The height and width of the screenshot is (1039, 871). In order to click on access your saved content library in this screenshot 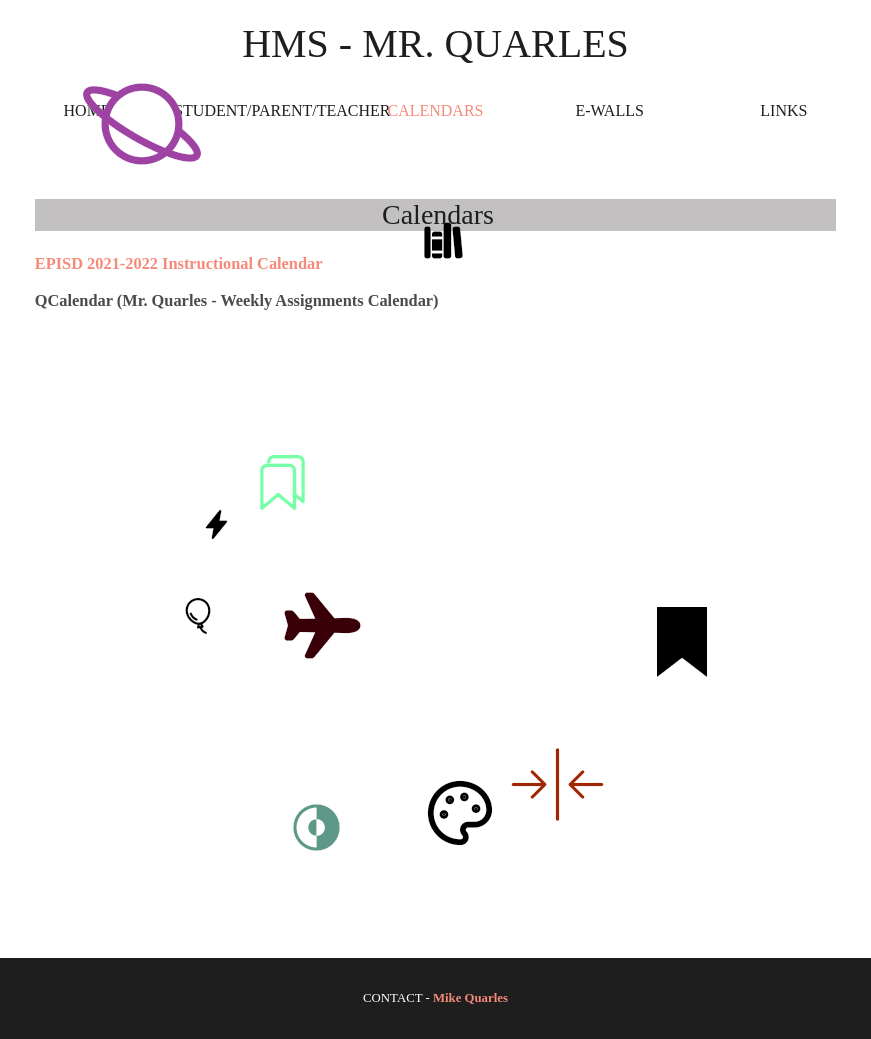, I will do `click(443, 240)`.